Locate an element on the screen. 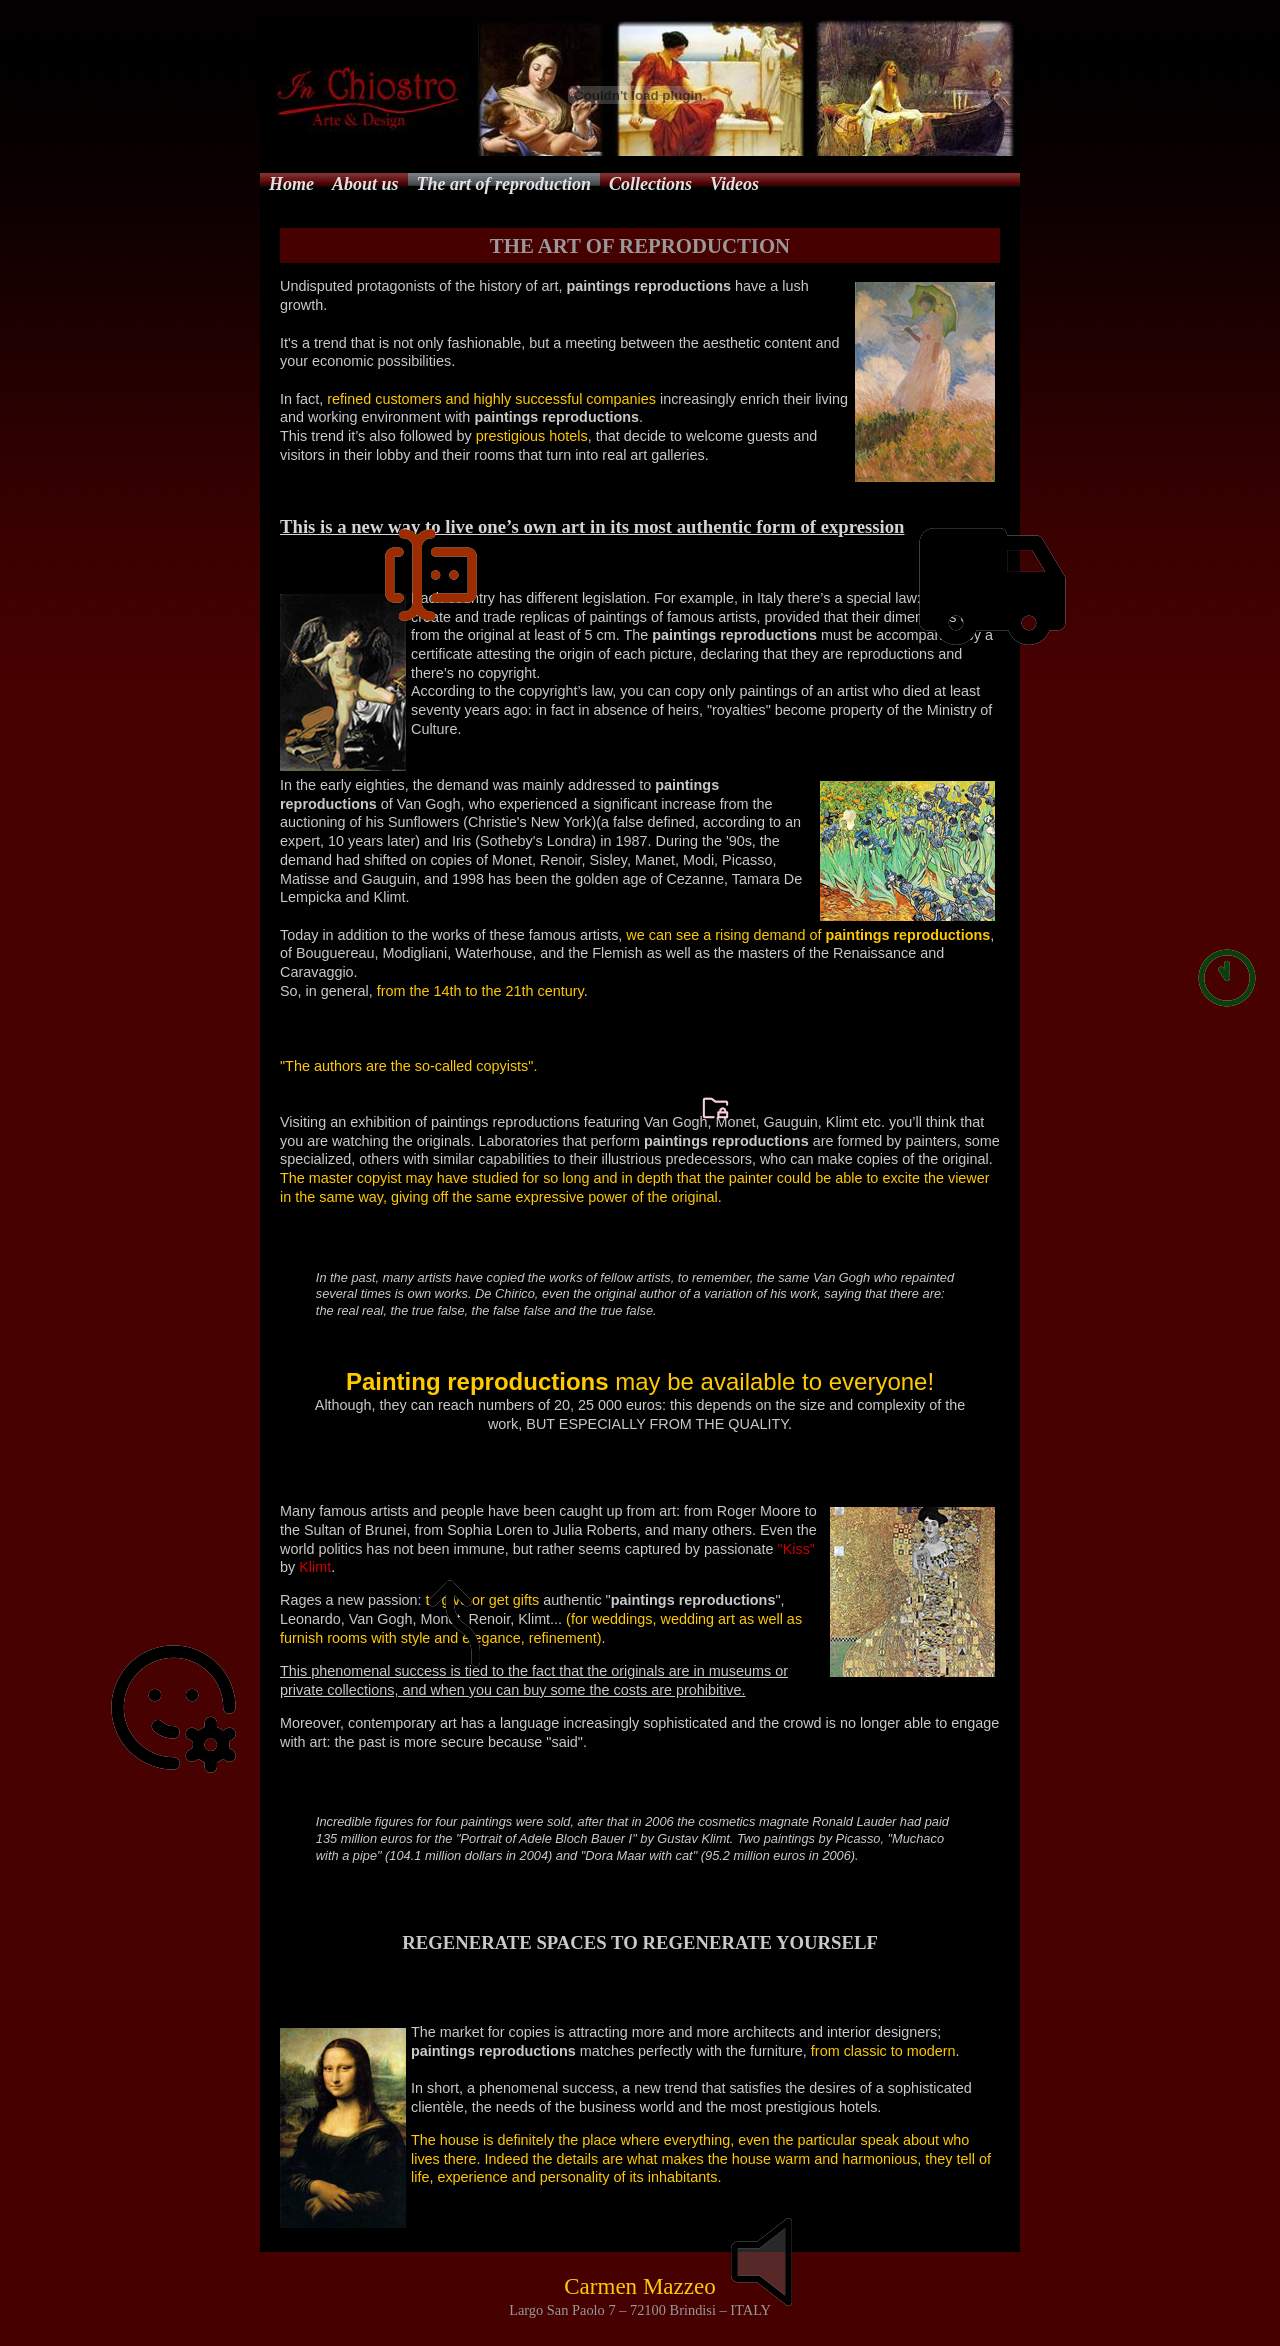 Image resolution: width=1280 pixels, height=2346 pixels. customize emoji or reaction settings is located at coordinates (173, 1707).